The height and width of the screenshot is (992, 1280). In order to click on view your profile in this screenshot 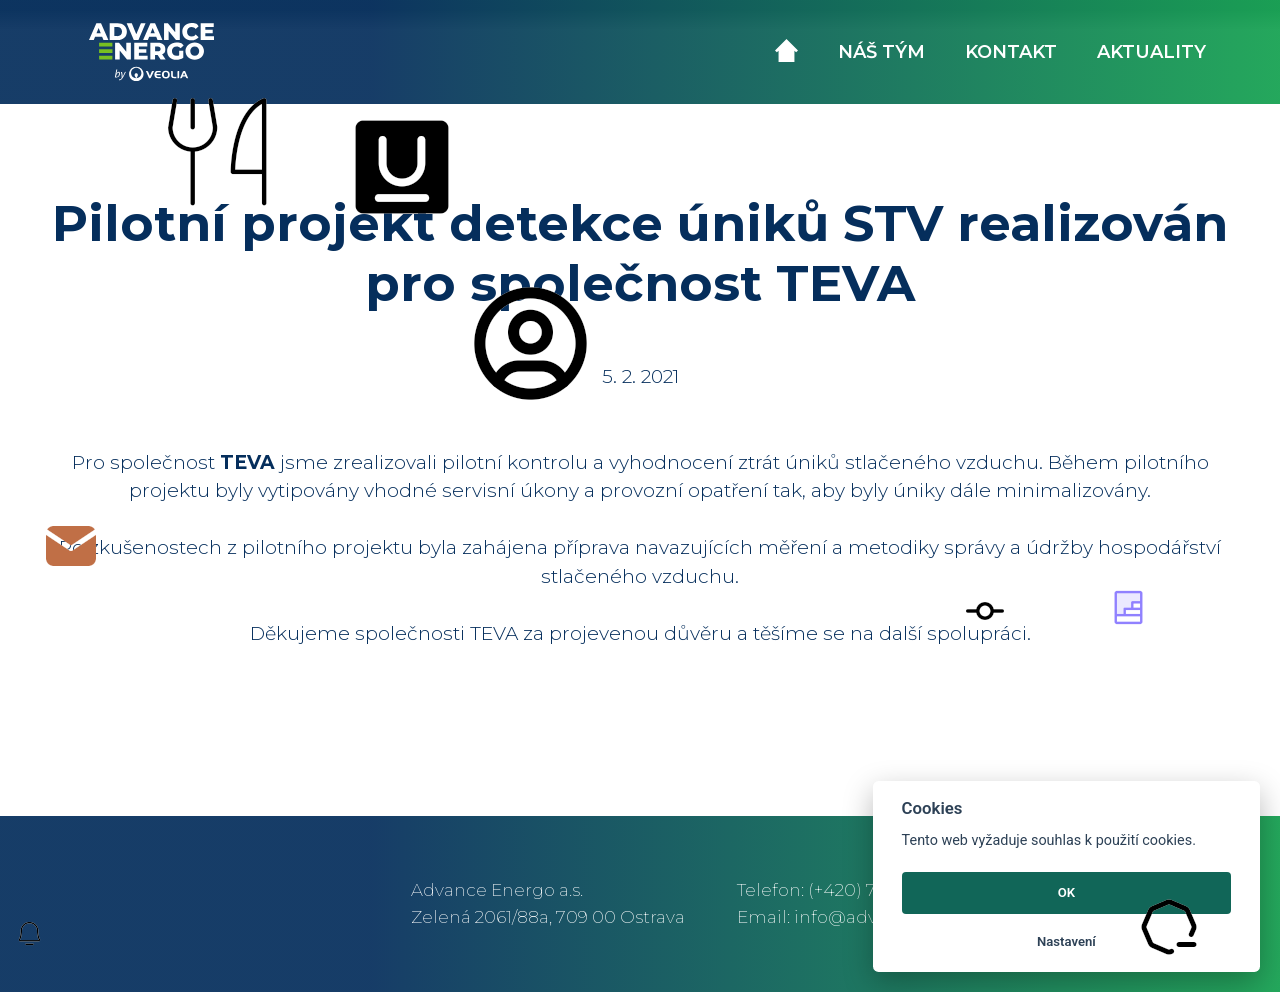, I will do `click(530, 343)`.